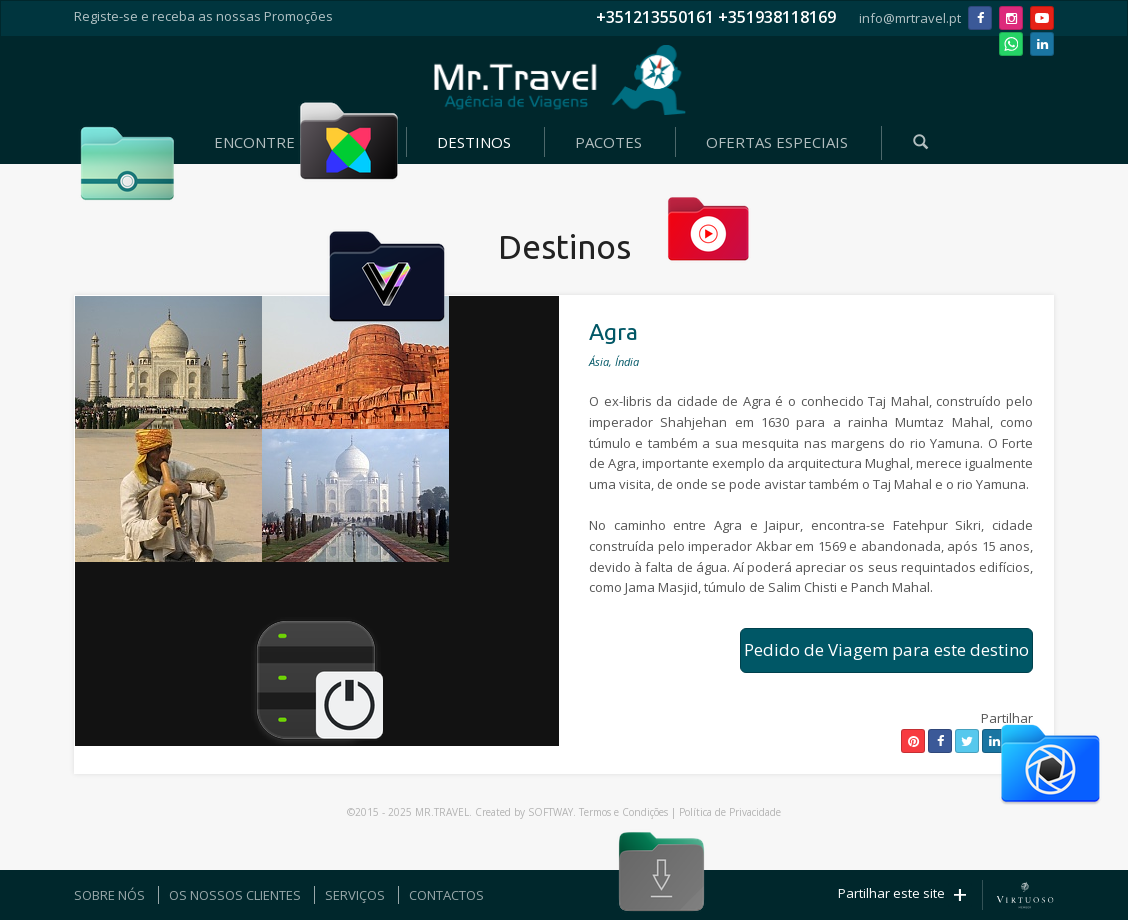 The image size is (1128, 920). I want to click on open folder containing youtube music files, so click(708, 231).